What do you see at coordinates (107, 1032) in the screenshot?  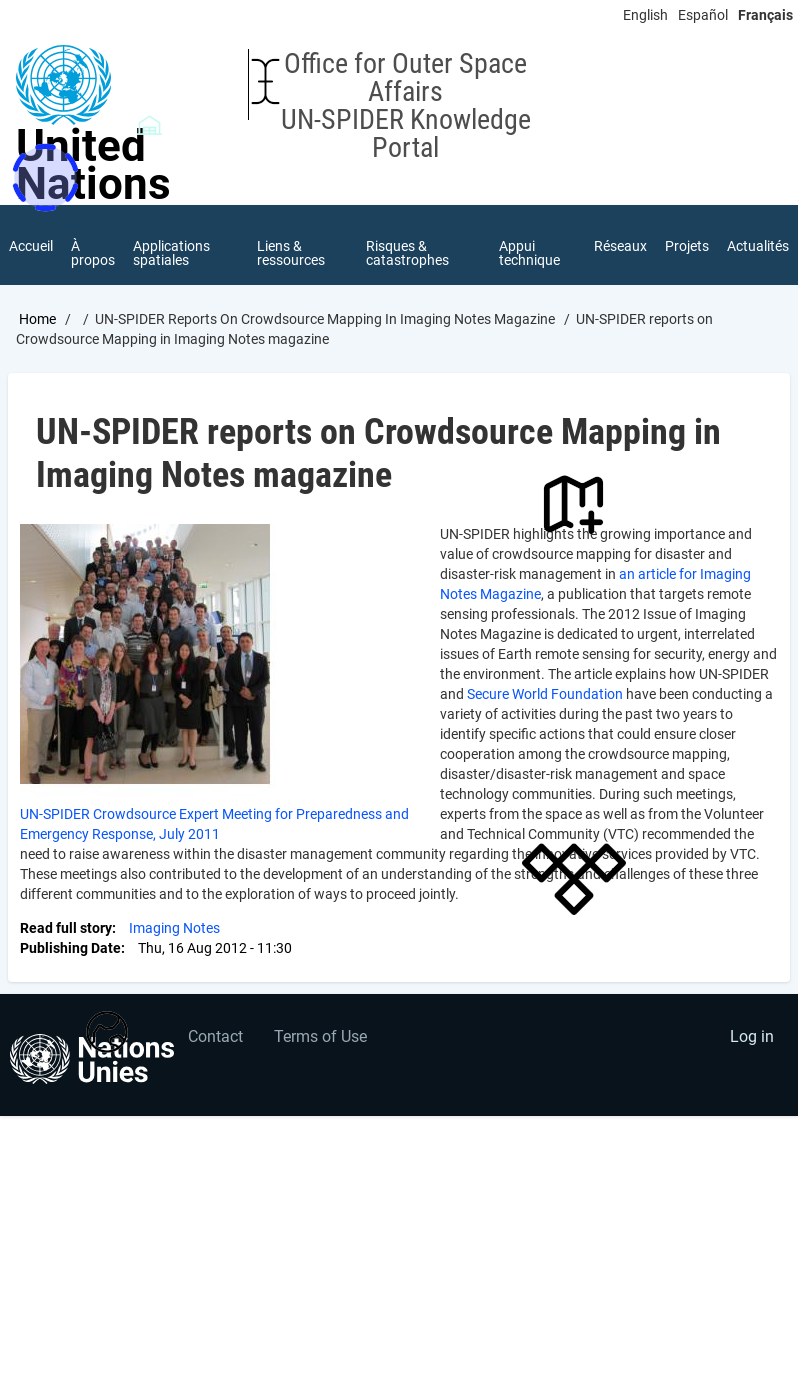 I see `switch to international or global settings` at bounding box center [107, 1032].